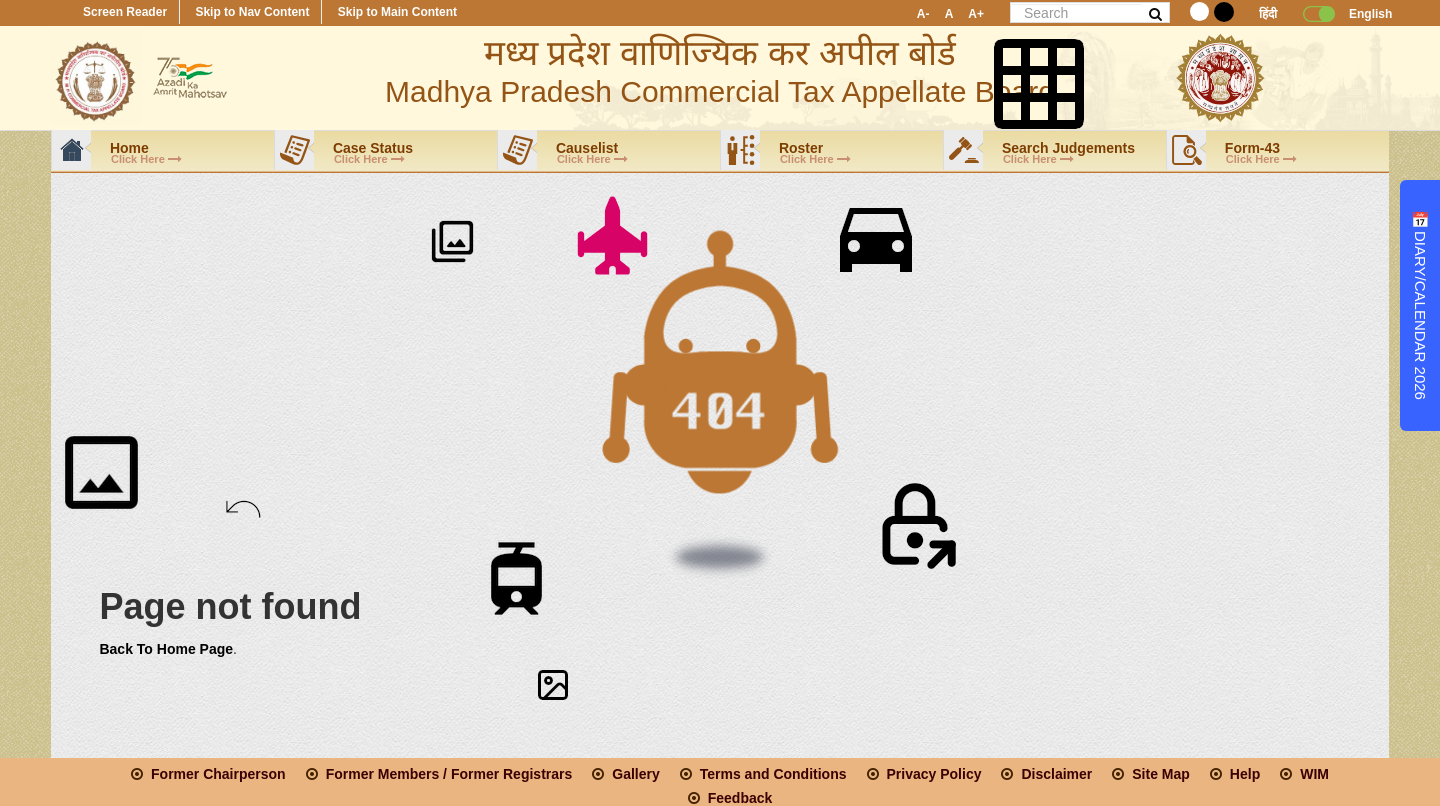 The width and height of the screenshot is (1440, 806). I want to click on share secure content with others, so click(915, 524).